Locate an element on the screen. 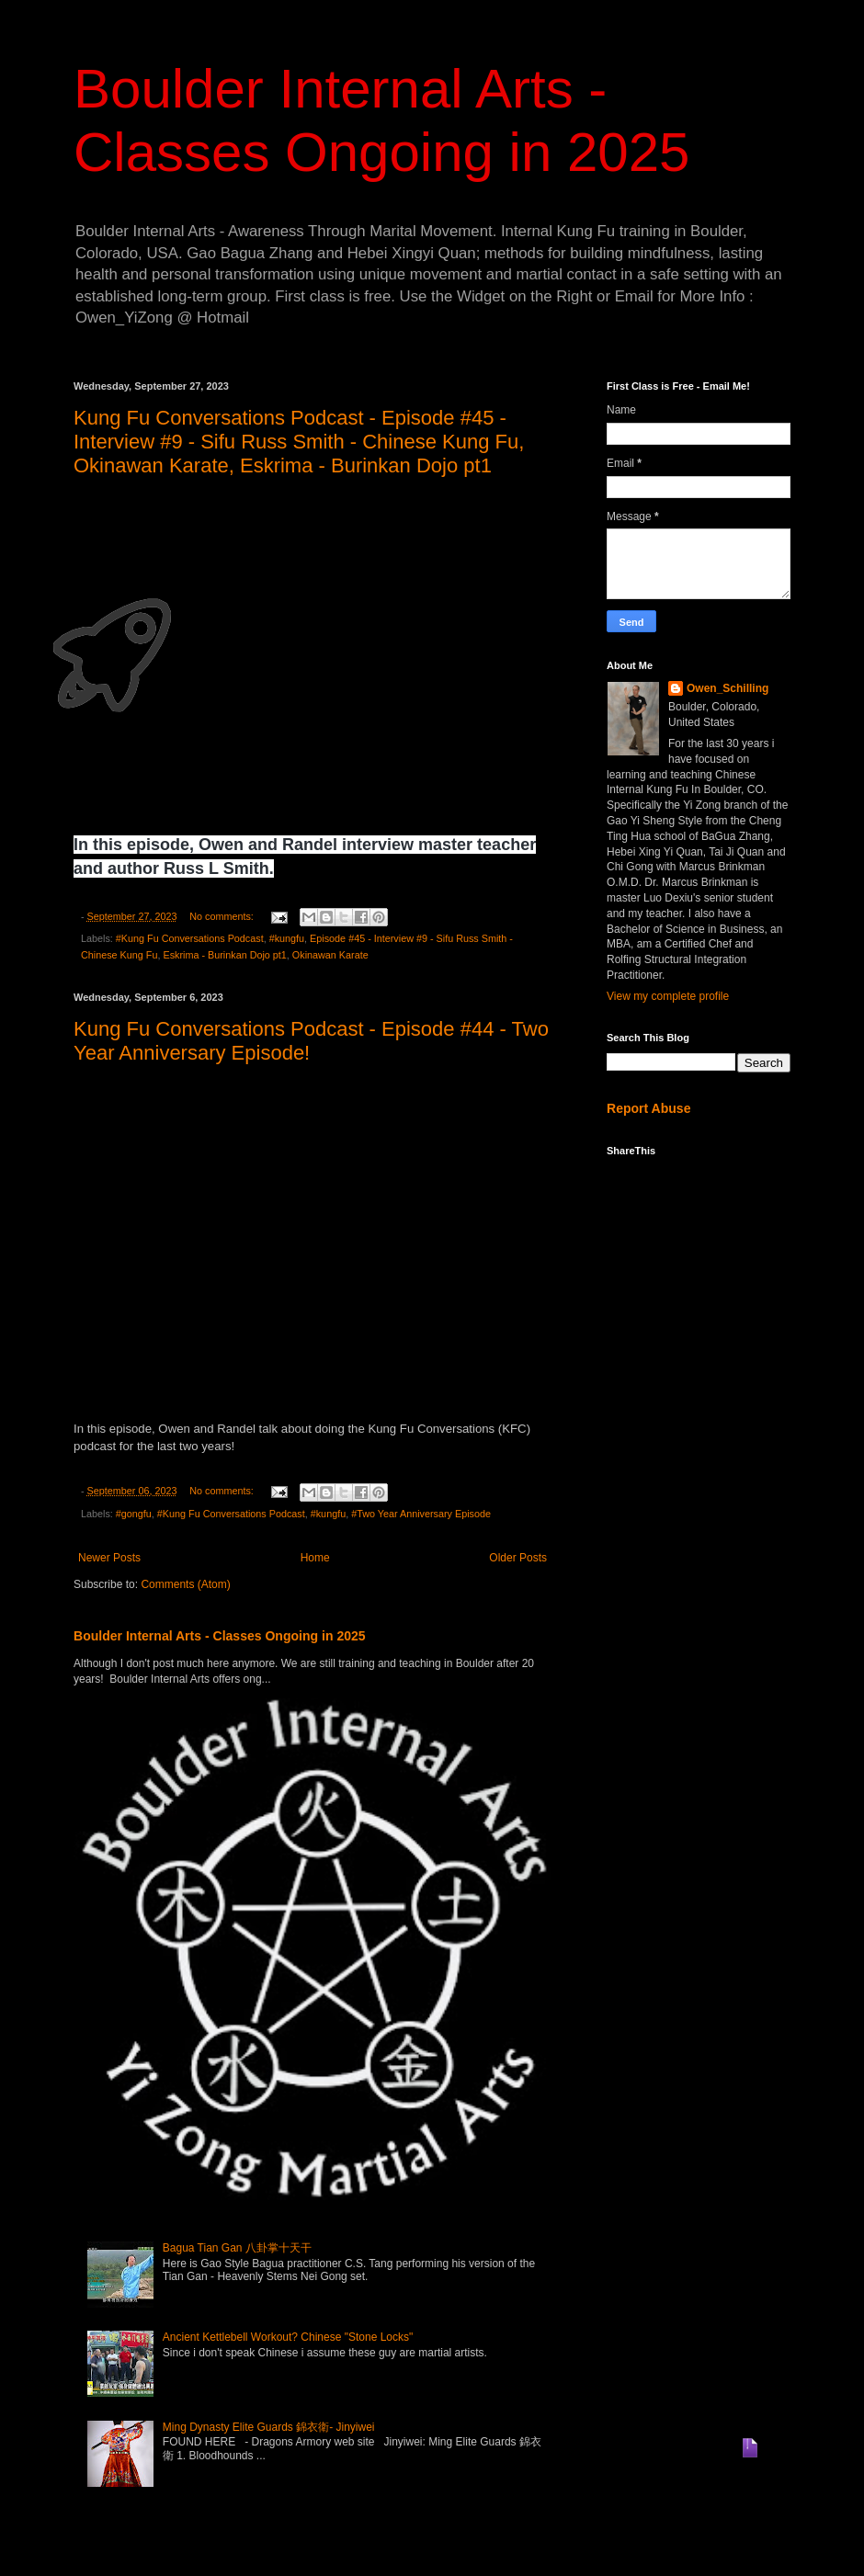 This screenshot has width=864, height=2576. a compressed bzip archive file is located at coordinates (750, 2448).